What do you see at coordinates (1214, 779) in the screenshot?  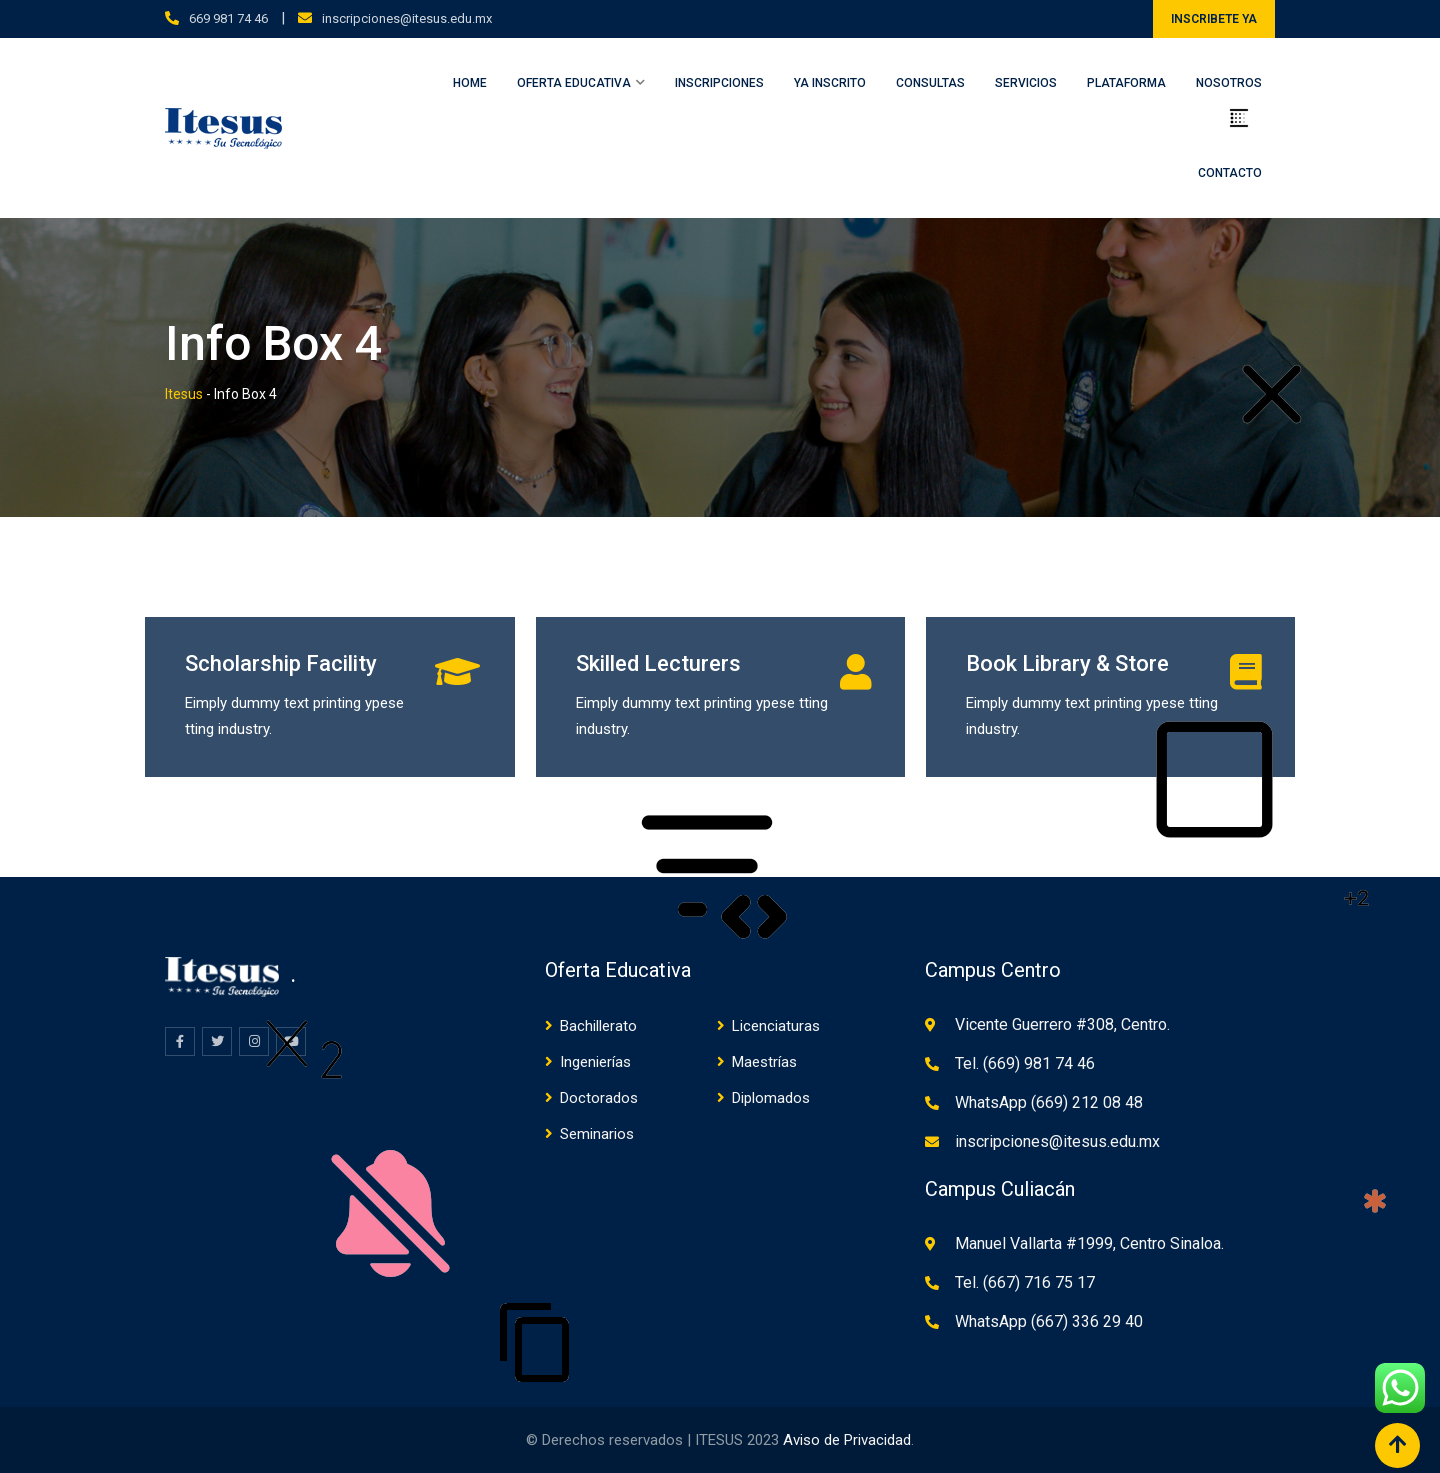 I see `stop media playback` at bounding box center [1214, 779].